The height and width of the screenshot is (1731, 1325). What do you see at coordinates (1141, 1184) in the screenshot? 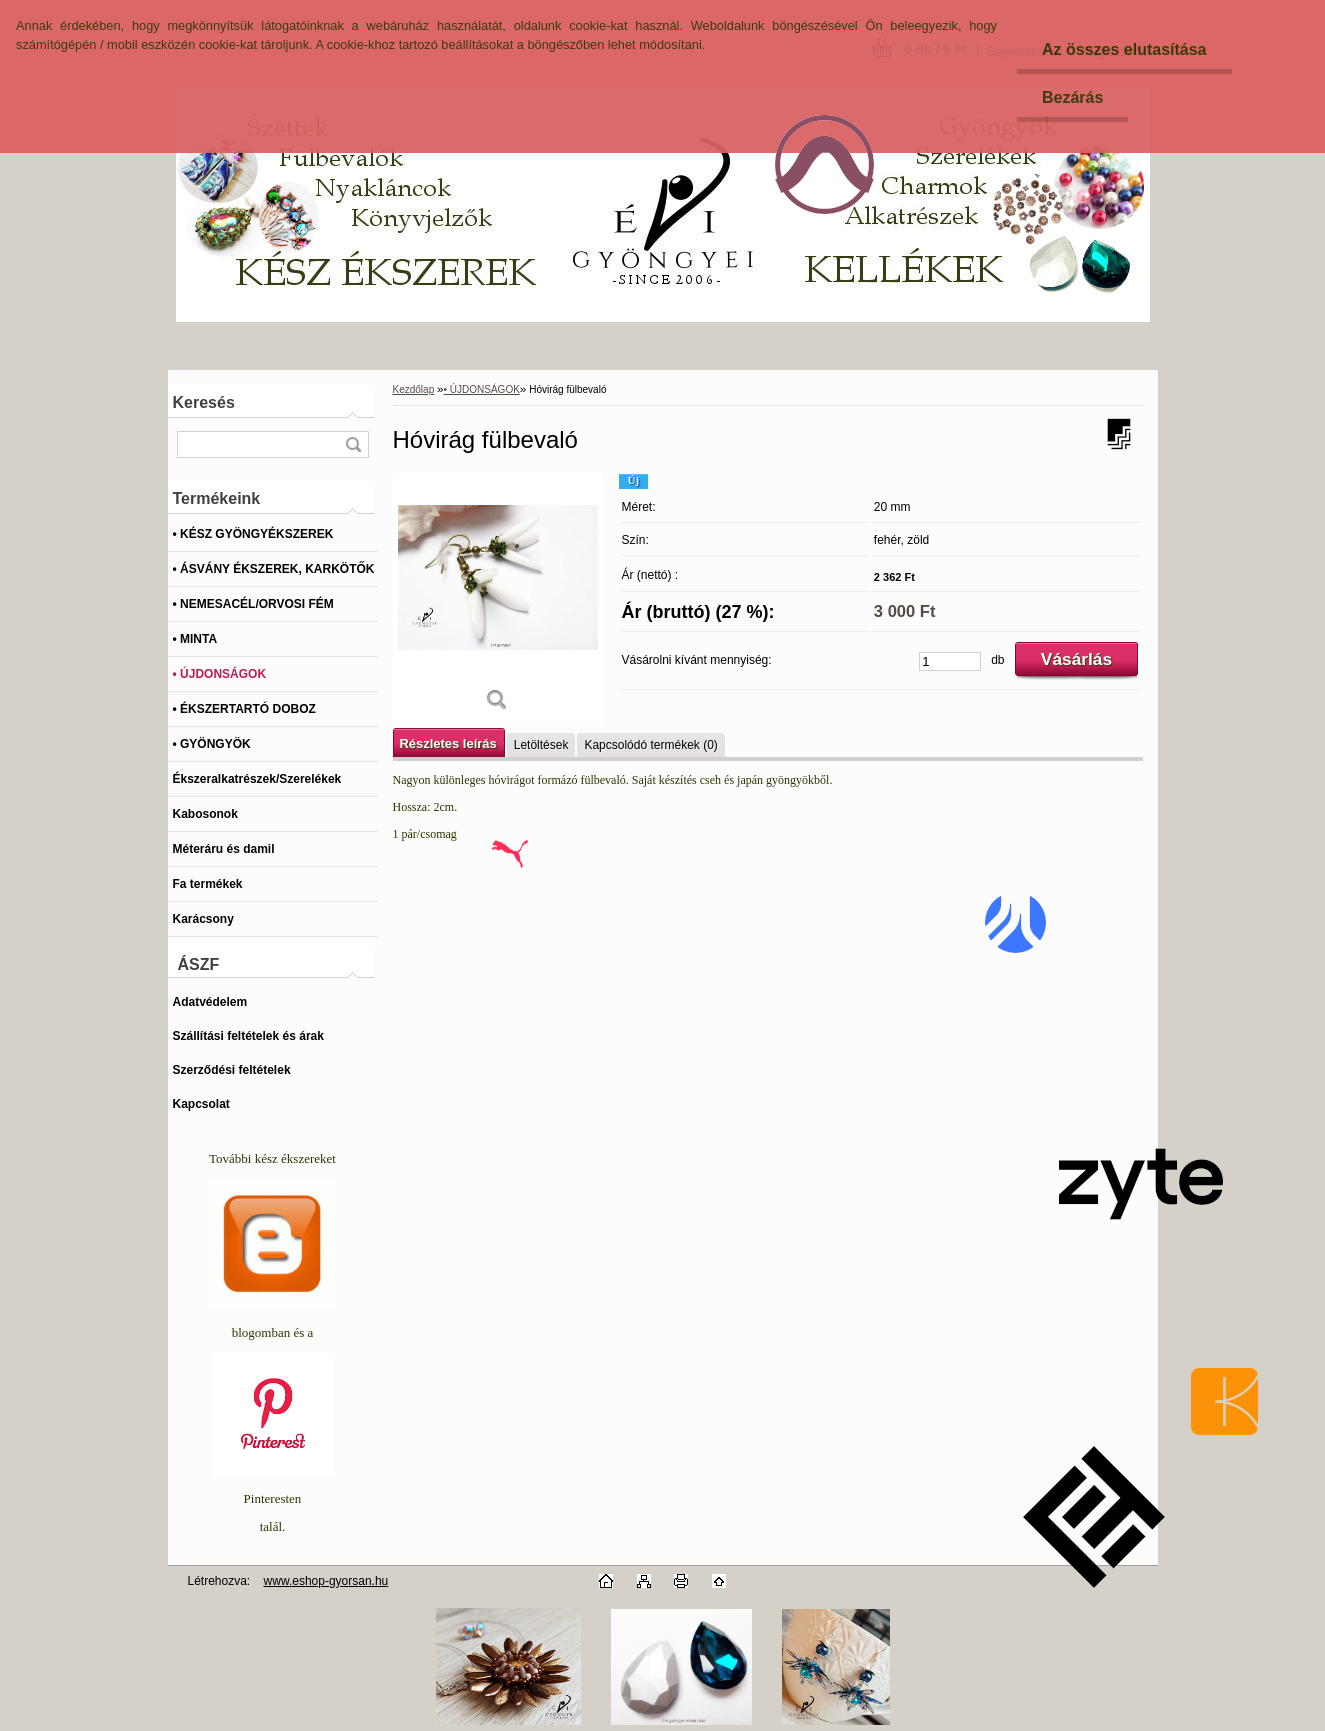
I see `Zyte company logo` at bounding box center [1141, 1184].